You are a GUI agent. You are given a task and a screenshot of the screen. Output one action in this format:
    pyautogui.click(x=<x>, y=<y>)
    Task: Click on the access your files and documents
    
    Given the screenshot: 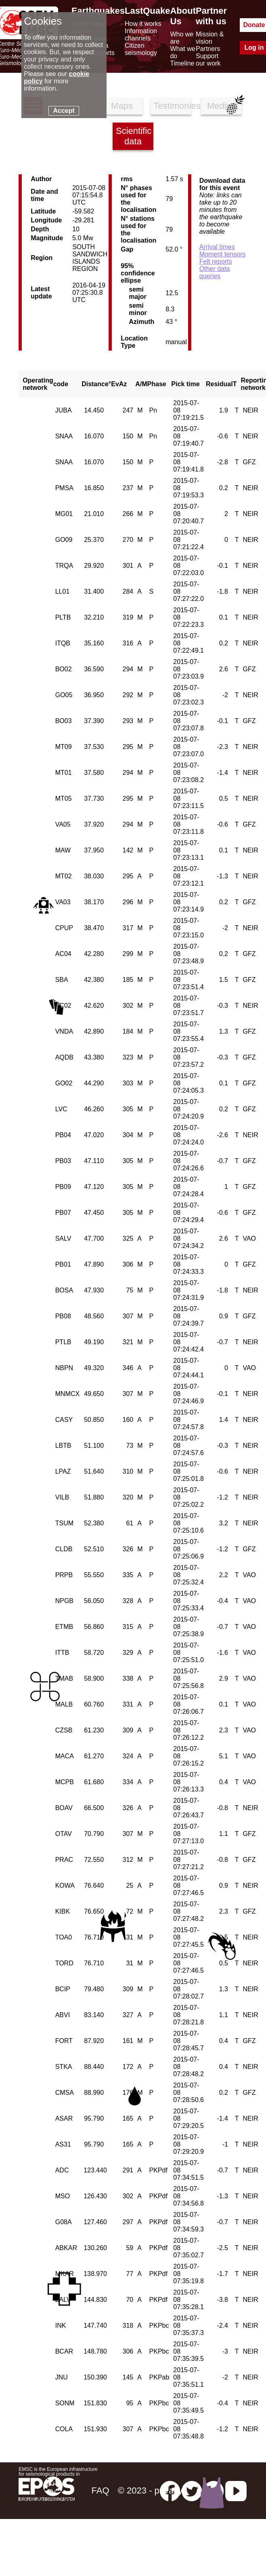 What is the action you would take?
    pyautogui.click(x=56, y=1007)
    